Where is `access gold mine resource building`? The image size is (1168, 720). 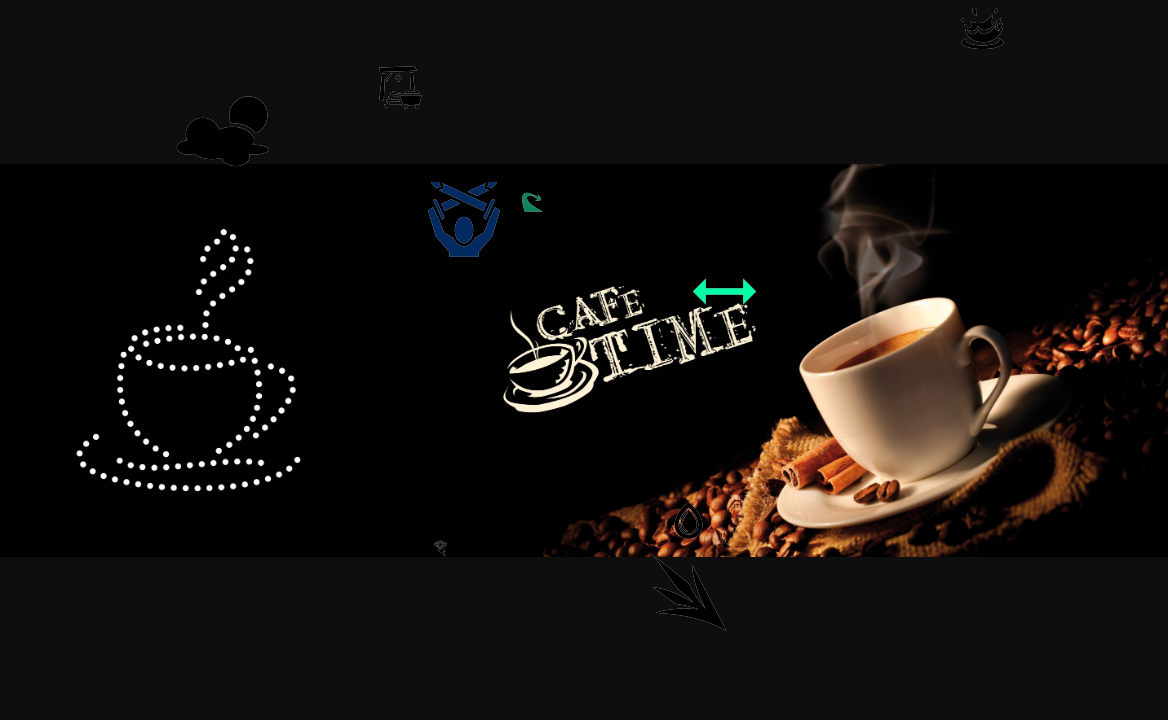 access gold mine resource building is located at coordinates (400, 87).